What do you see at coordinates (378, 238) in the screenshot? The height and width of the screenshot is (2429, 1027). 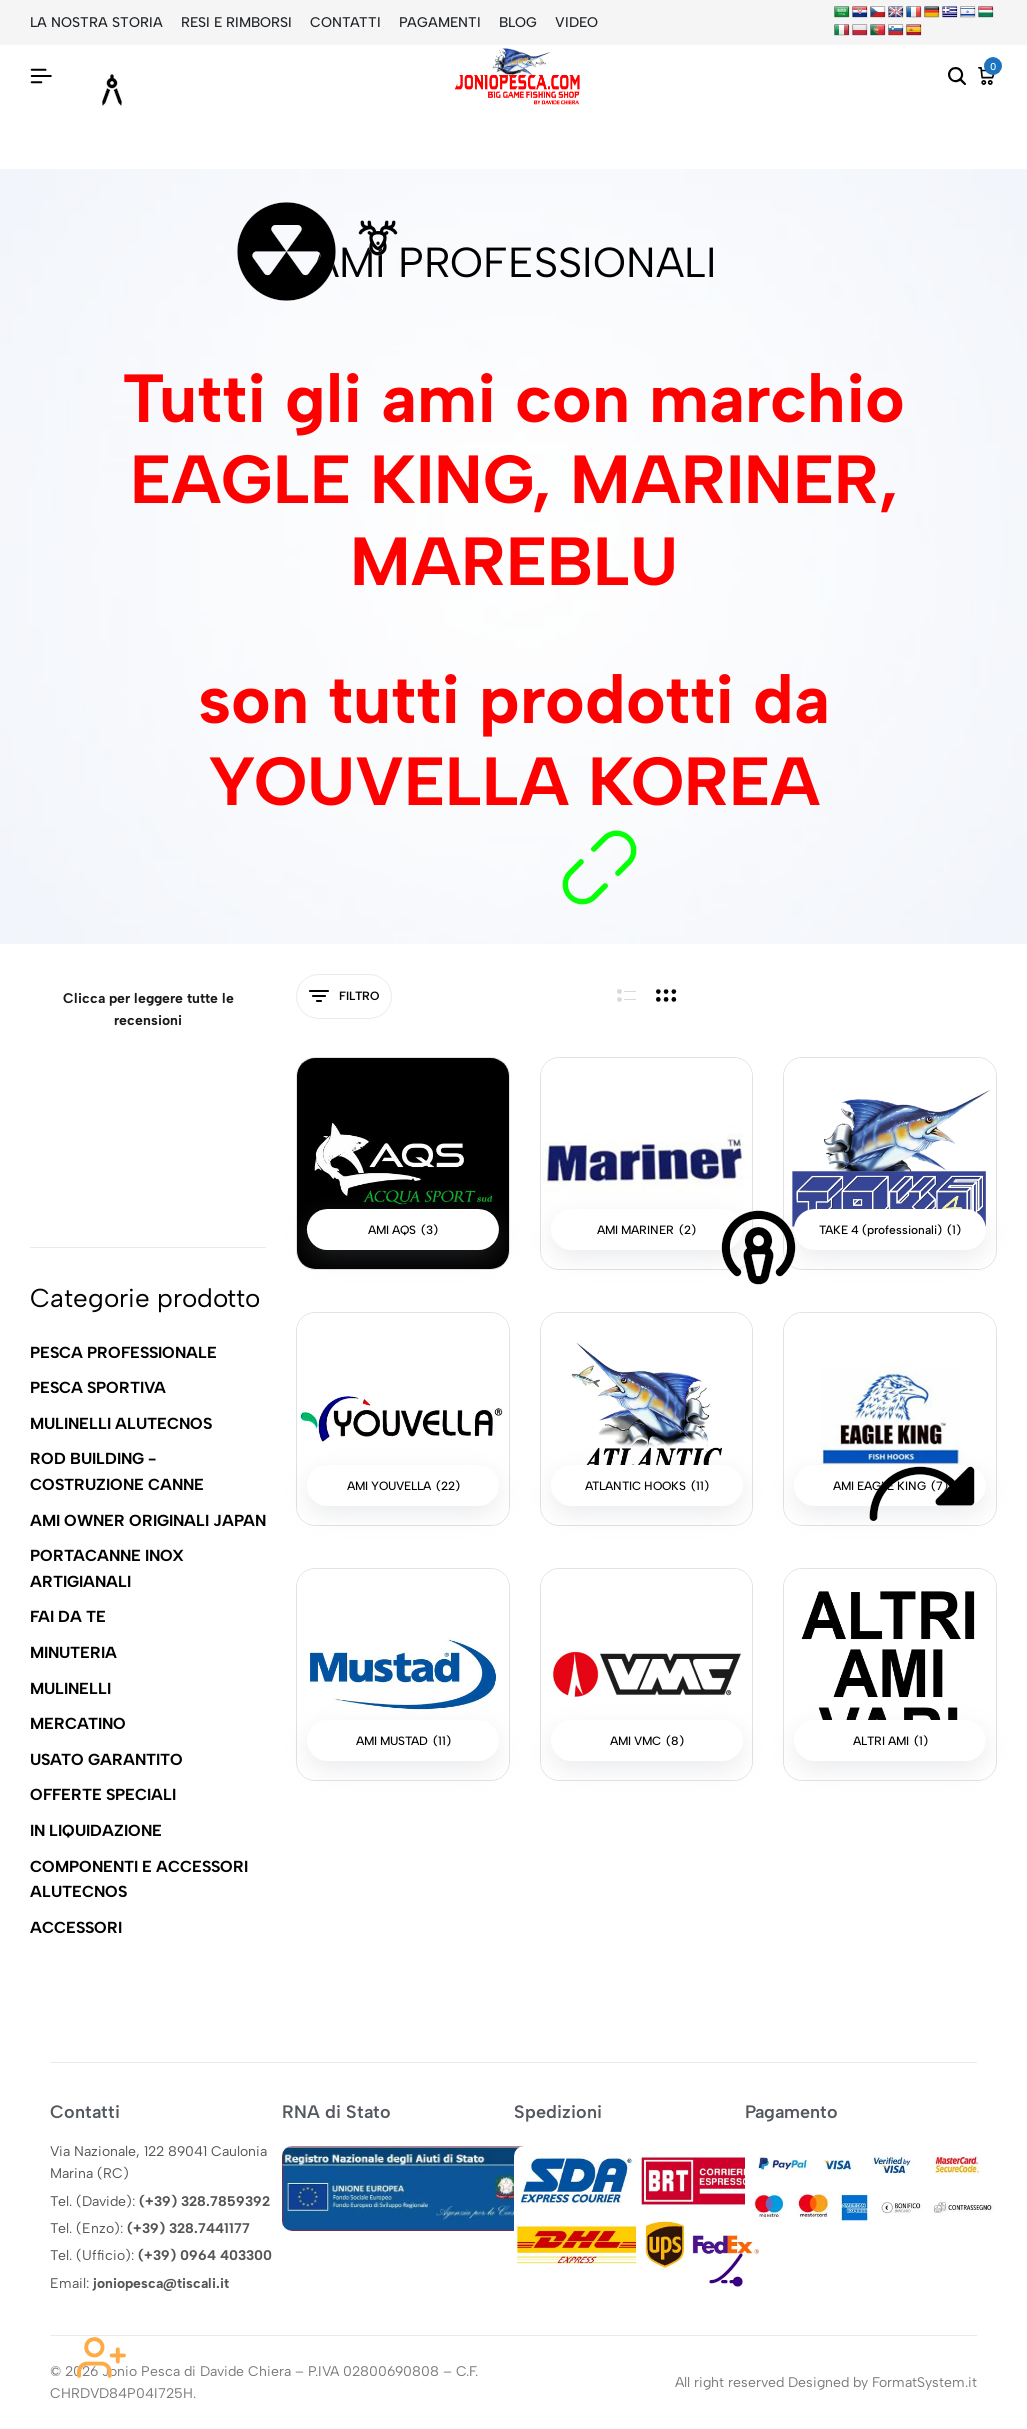 I see `wildlife or nature category` at bounding box center [378, 238].